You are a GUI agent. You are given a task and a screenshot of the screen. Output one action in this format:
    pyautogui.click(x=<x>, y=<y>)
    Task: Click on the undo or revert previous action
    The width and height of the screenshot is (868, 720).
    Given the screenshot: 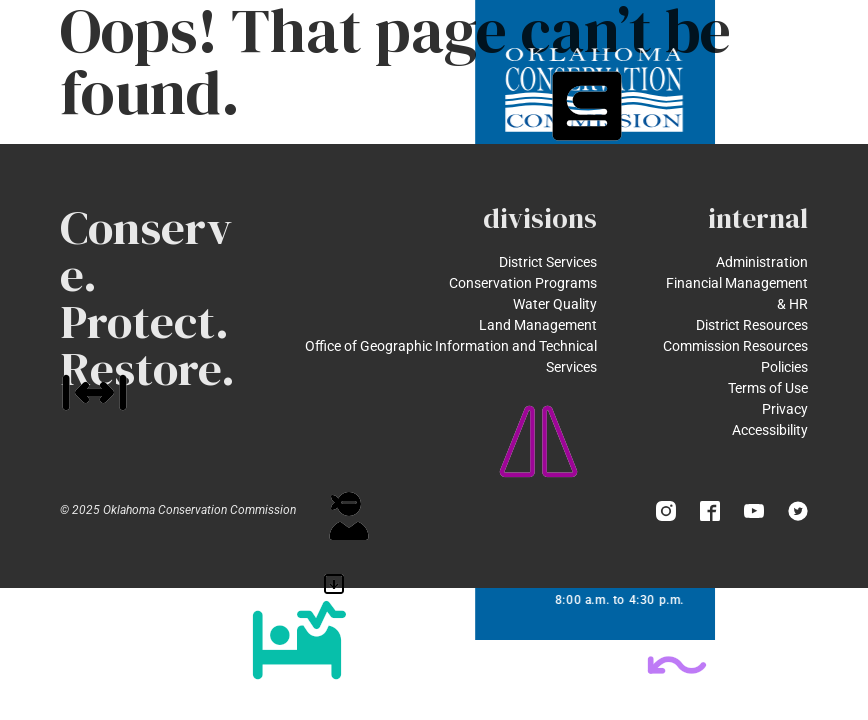 What is the action you would take?
    pyautogui.click(x=677, y=665)
    